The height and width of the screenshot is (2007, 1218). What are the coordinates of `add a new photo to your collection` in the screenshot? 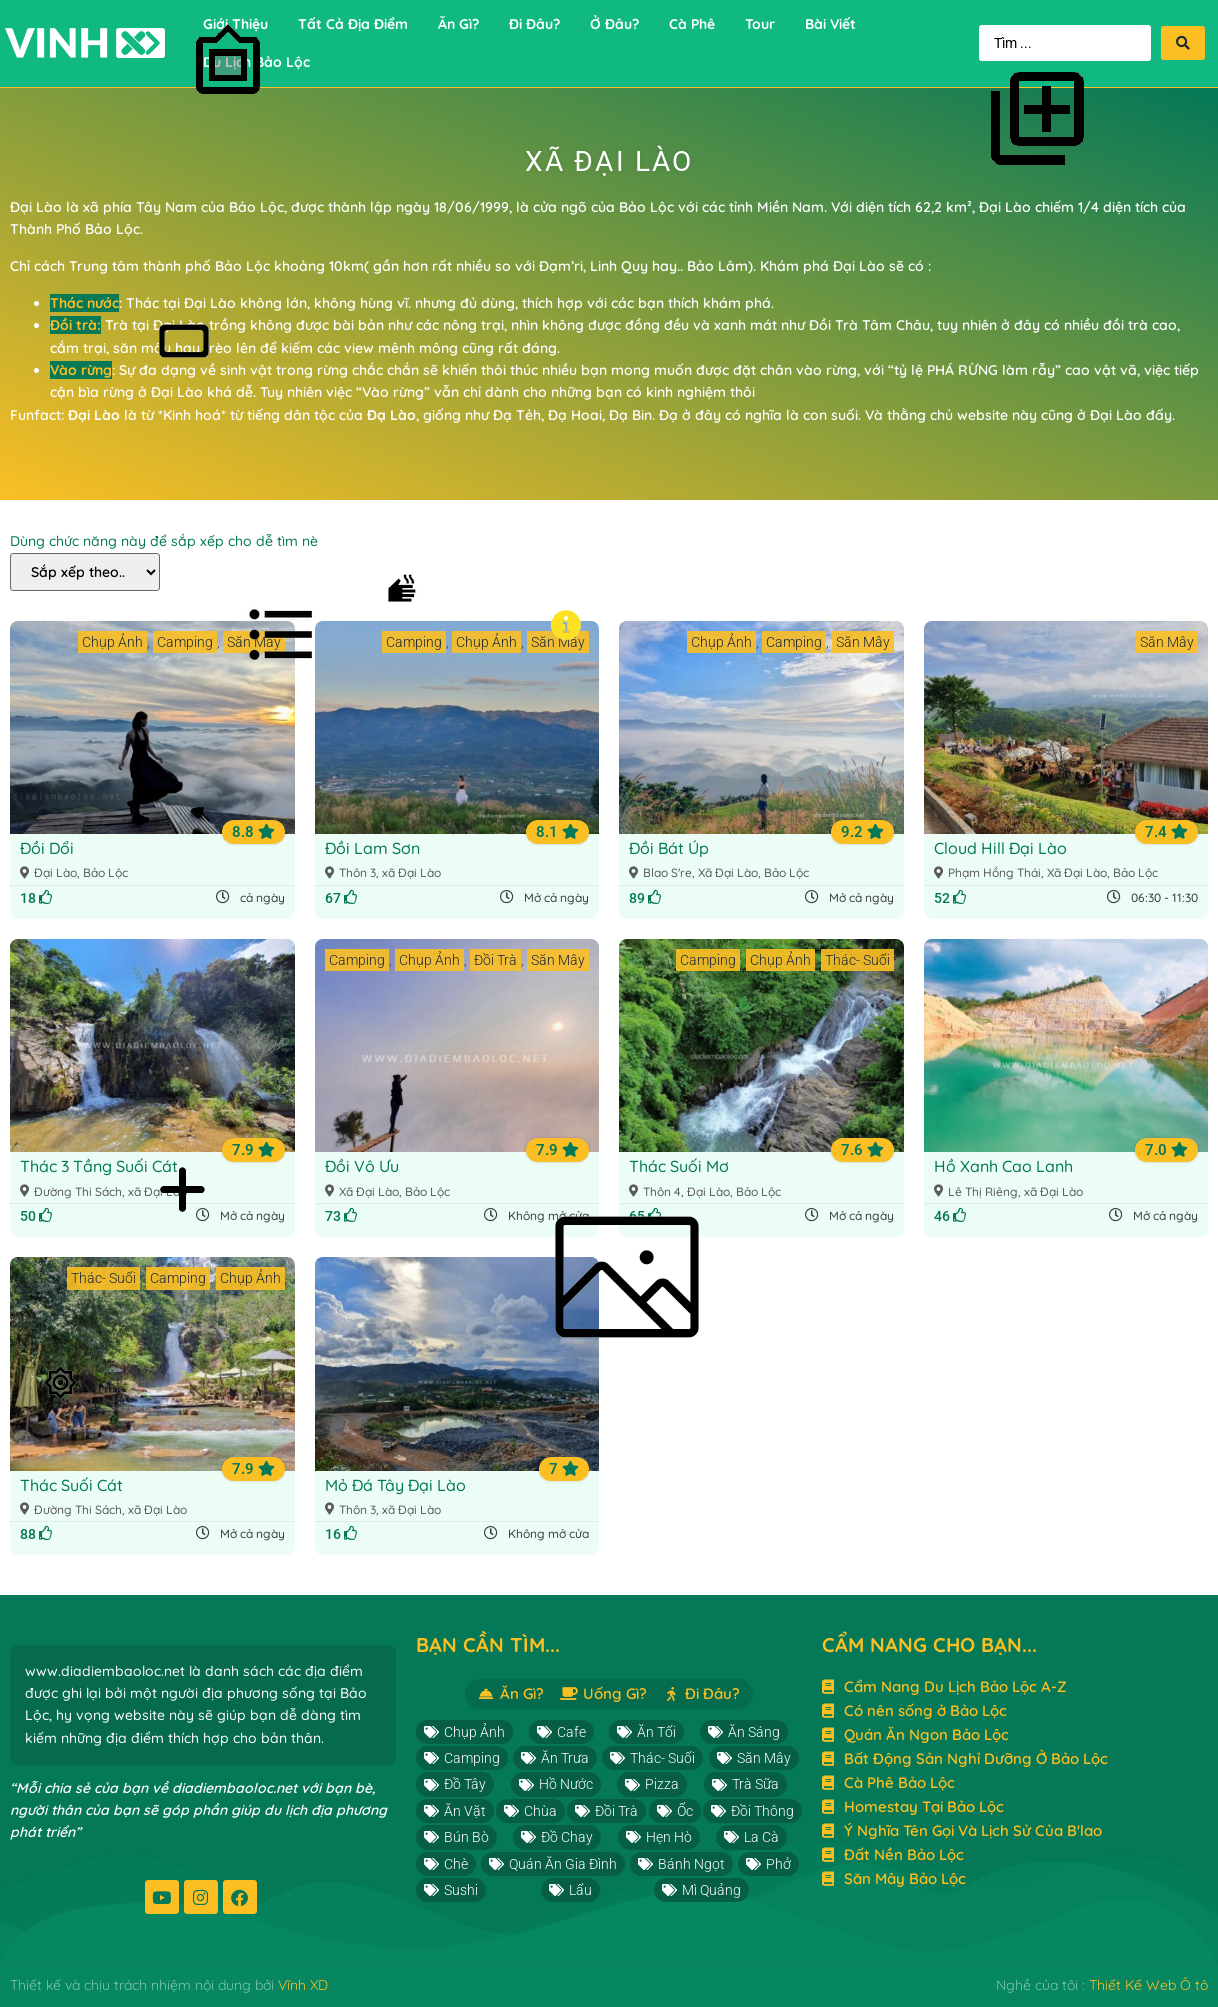 It's located at (1037, 118).